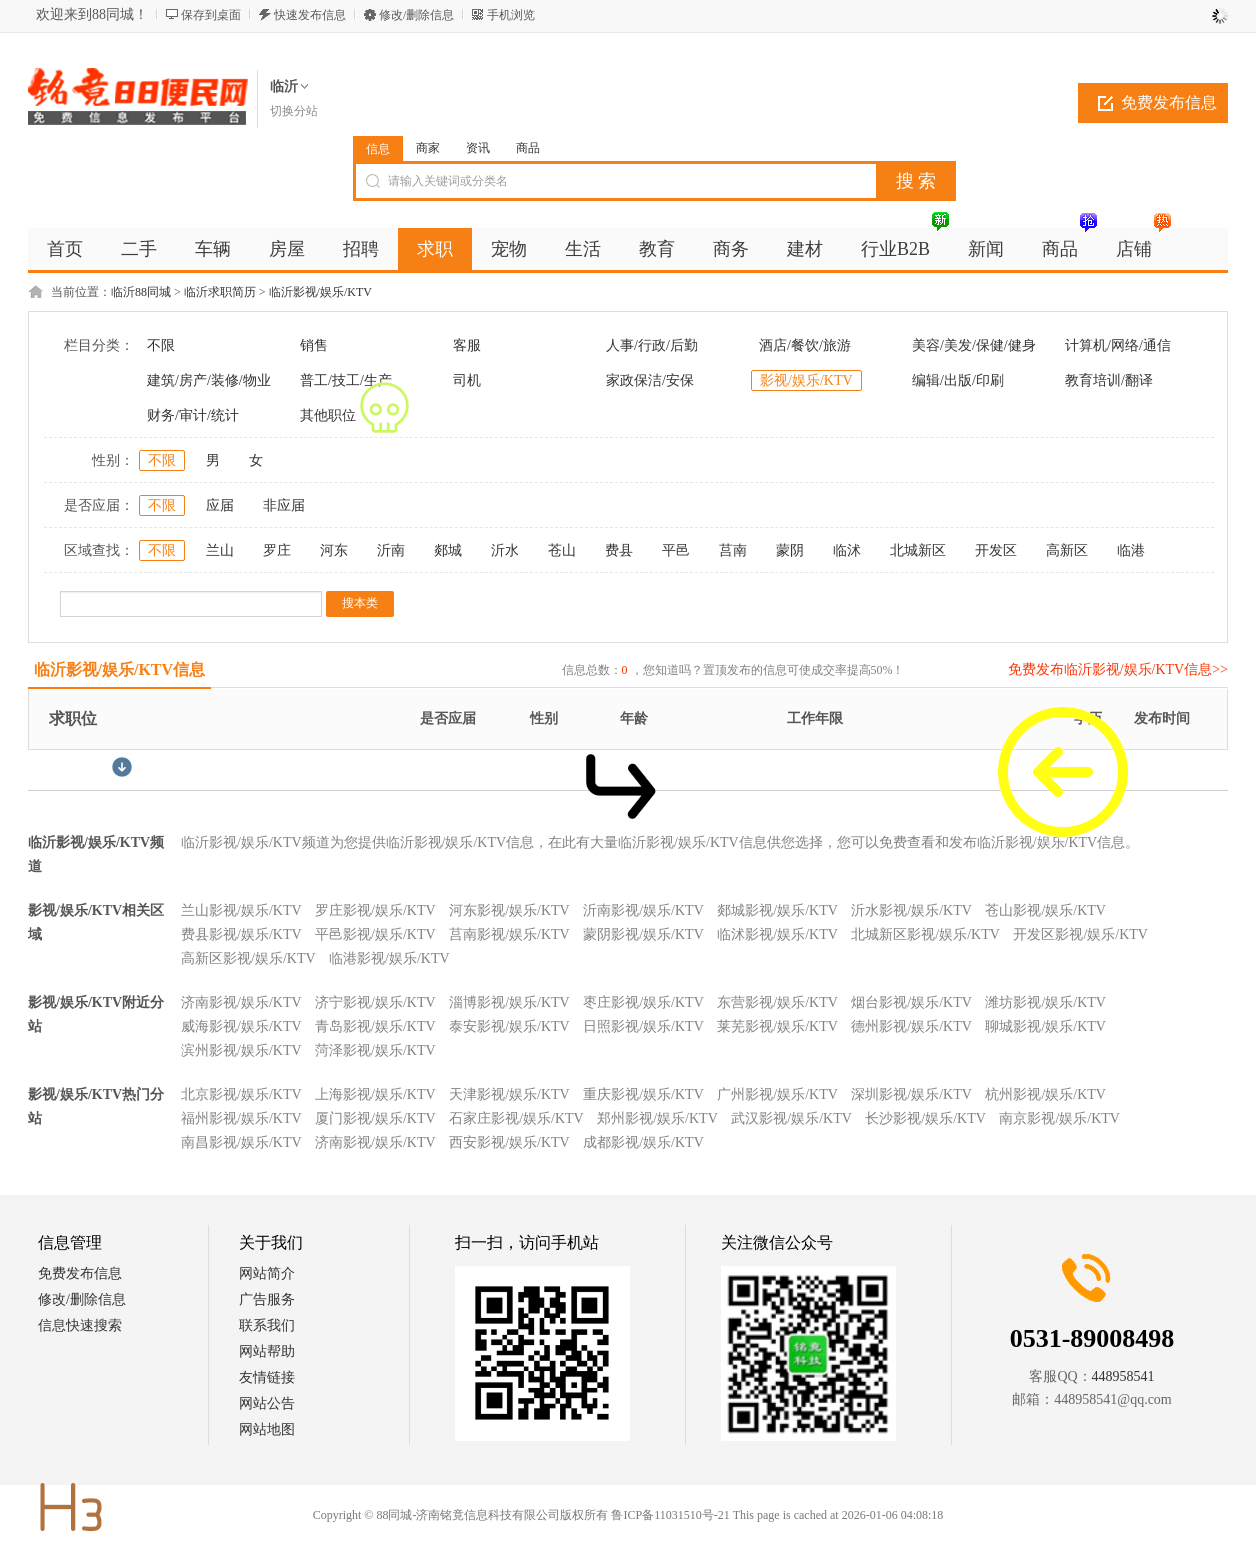 This screenshot has width=1256, height=1545. Describe the element at coordinates (384, 408) in the screenshot. I see `indicates dangerous or harmful content` at that location.